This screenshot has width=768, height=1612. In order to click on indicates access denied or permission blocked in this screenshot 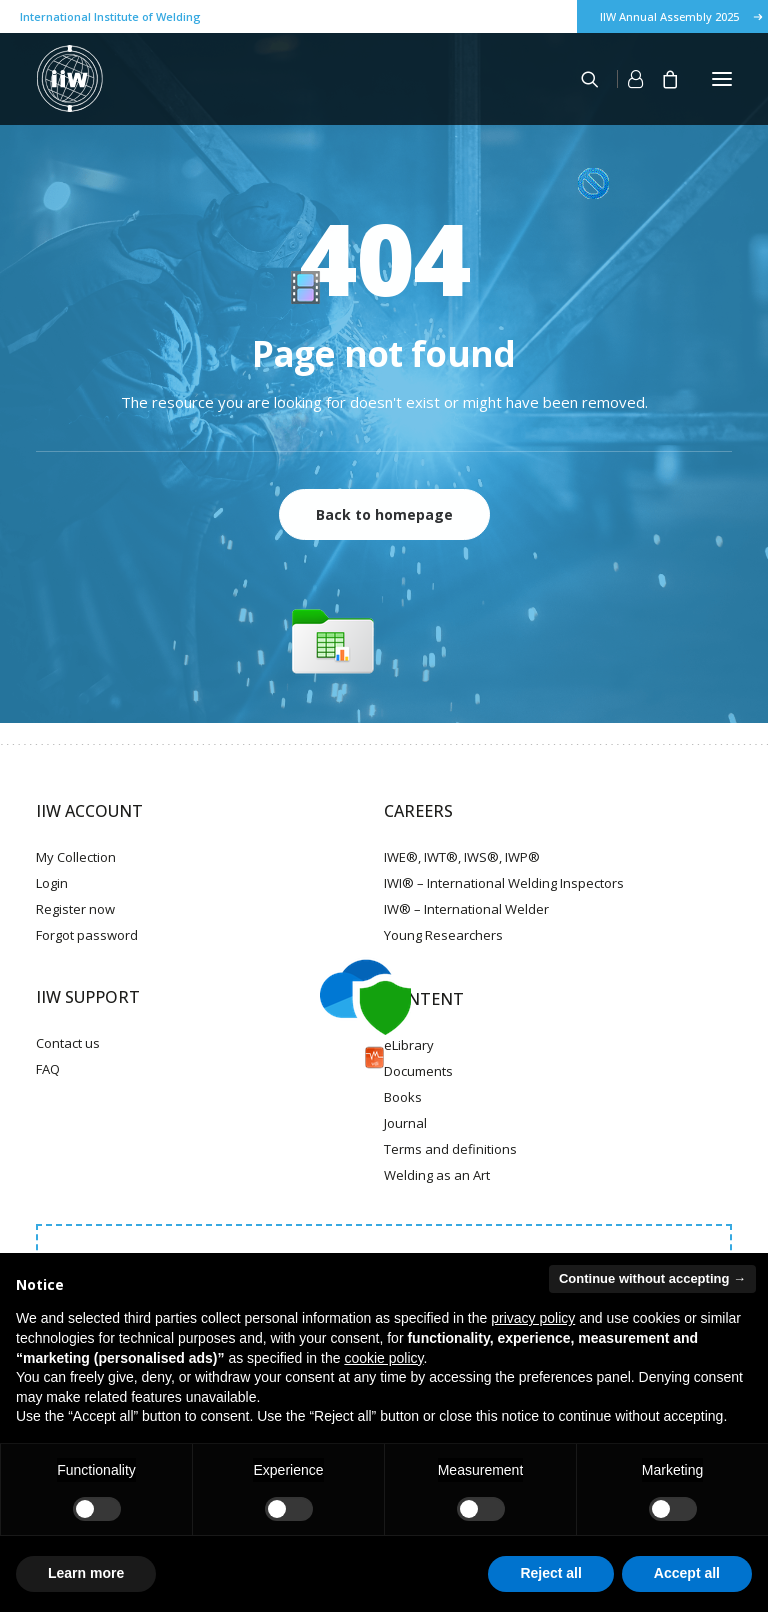, I will do `click(593, 183)`.